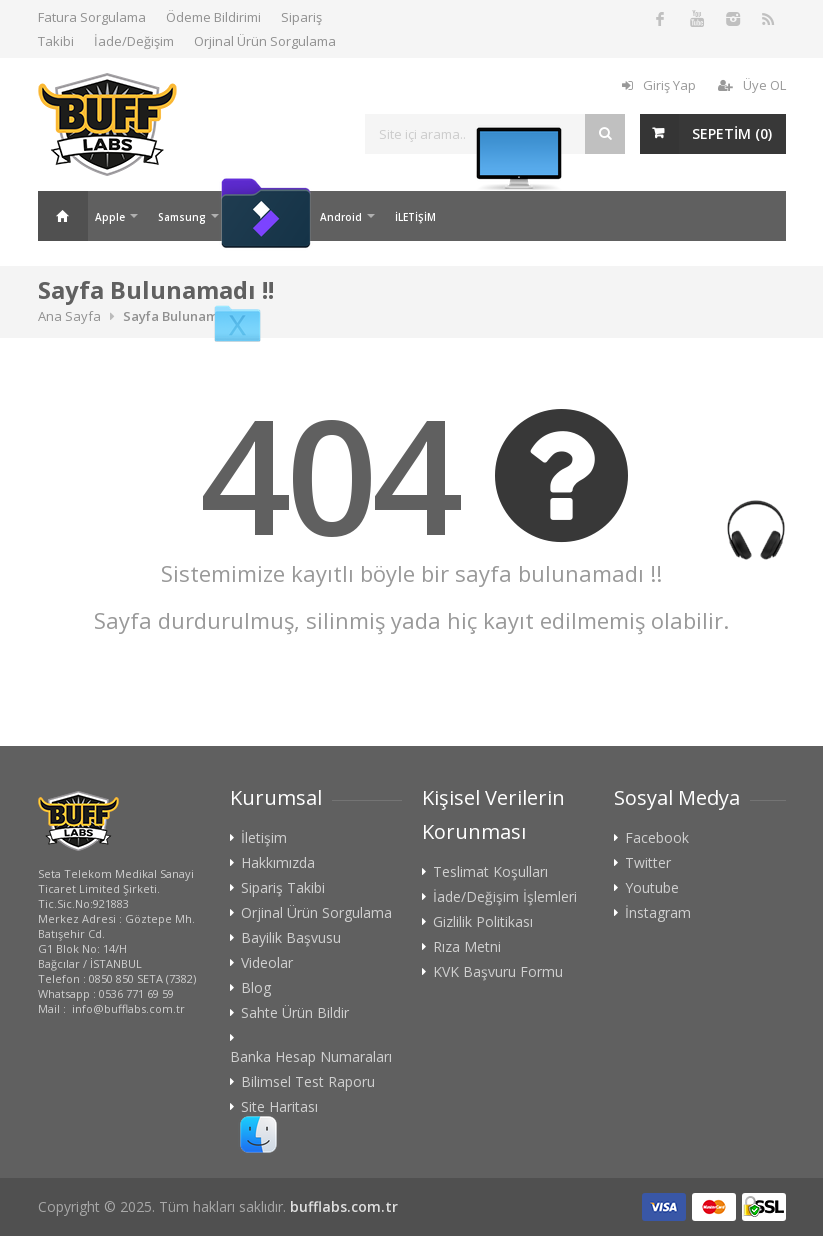  I want to click on open Finder to browse files and folders, so click(258, 1134).